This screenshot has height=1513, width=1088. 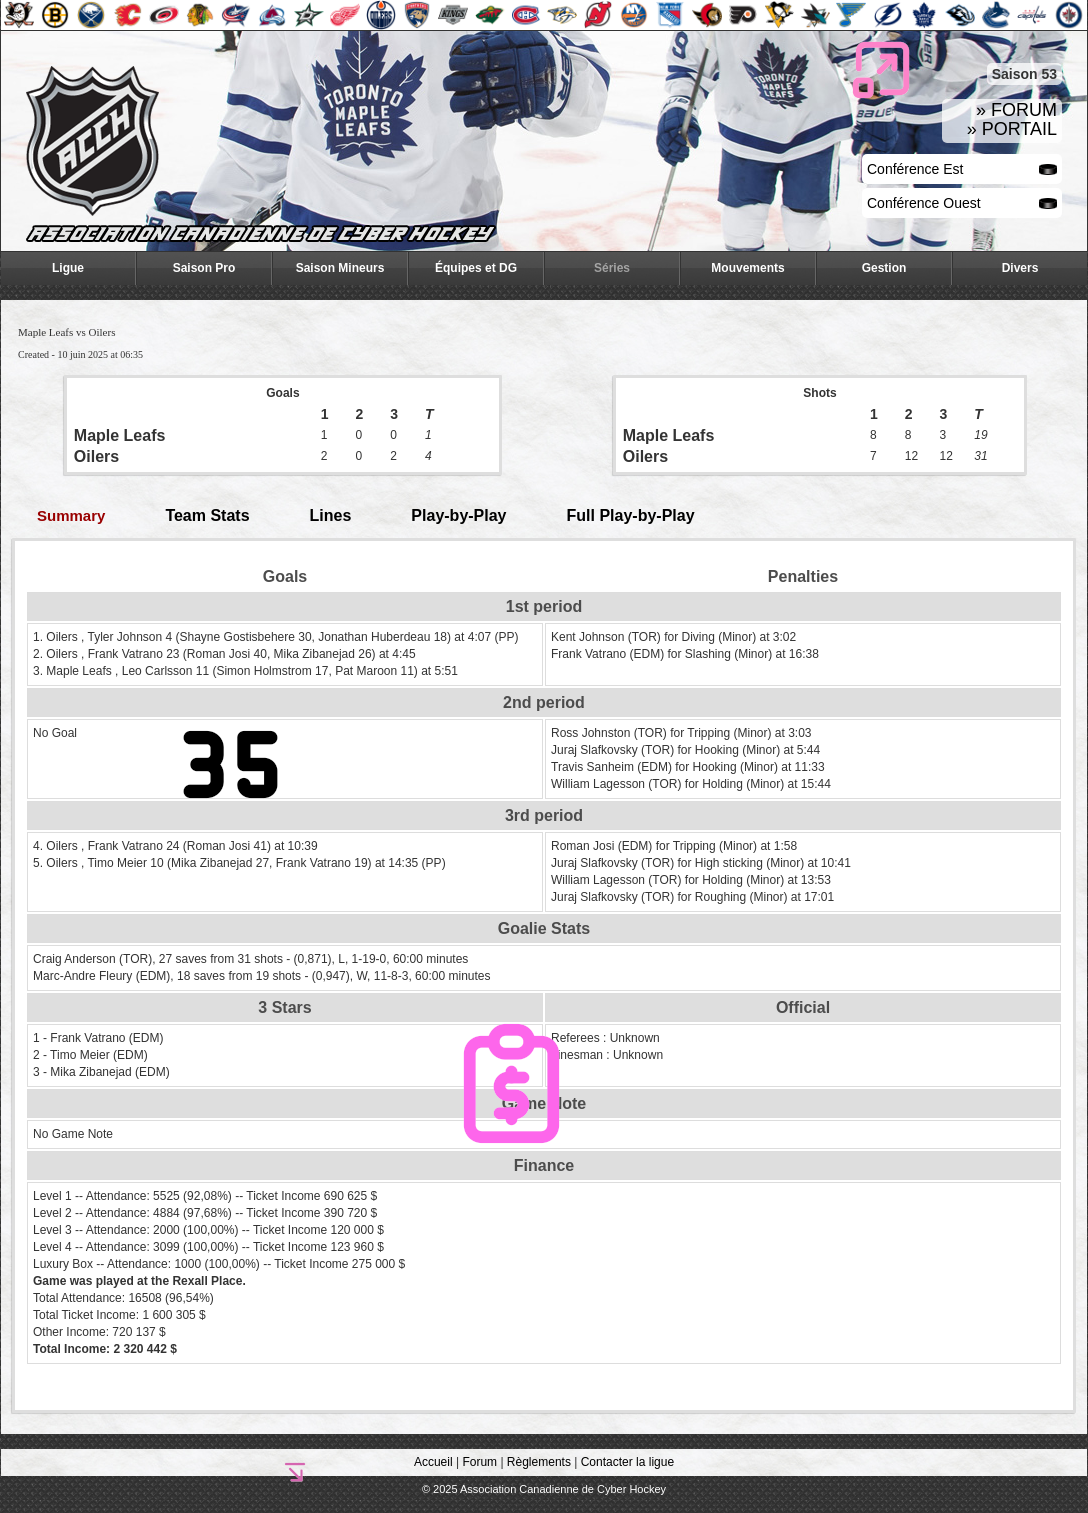 I want to click on indicates item number 35 in a list or sequence, so click(x=230, y=764).